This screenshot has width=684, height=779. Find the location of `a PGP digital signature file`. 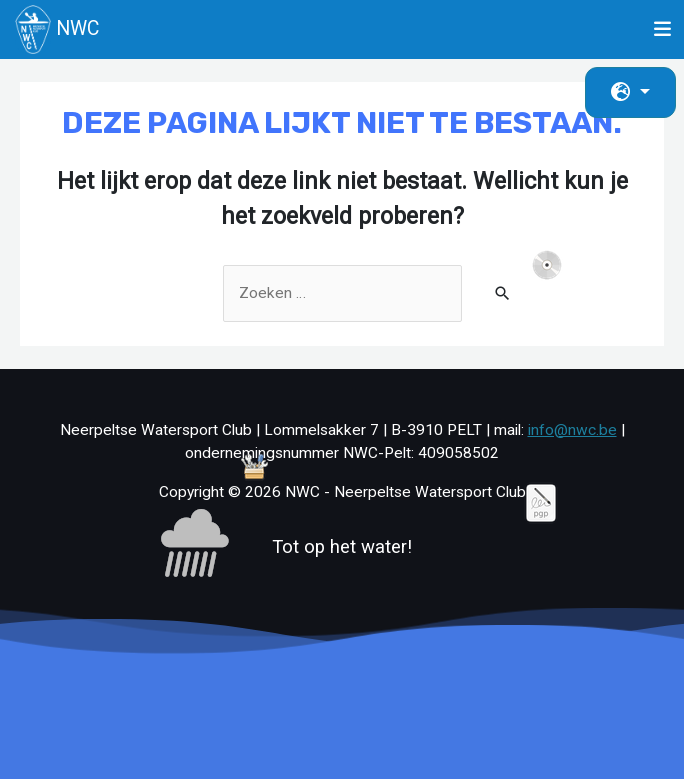

a PGP digital signature file is located at coordinates (541, 503).